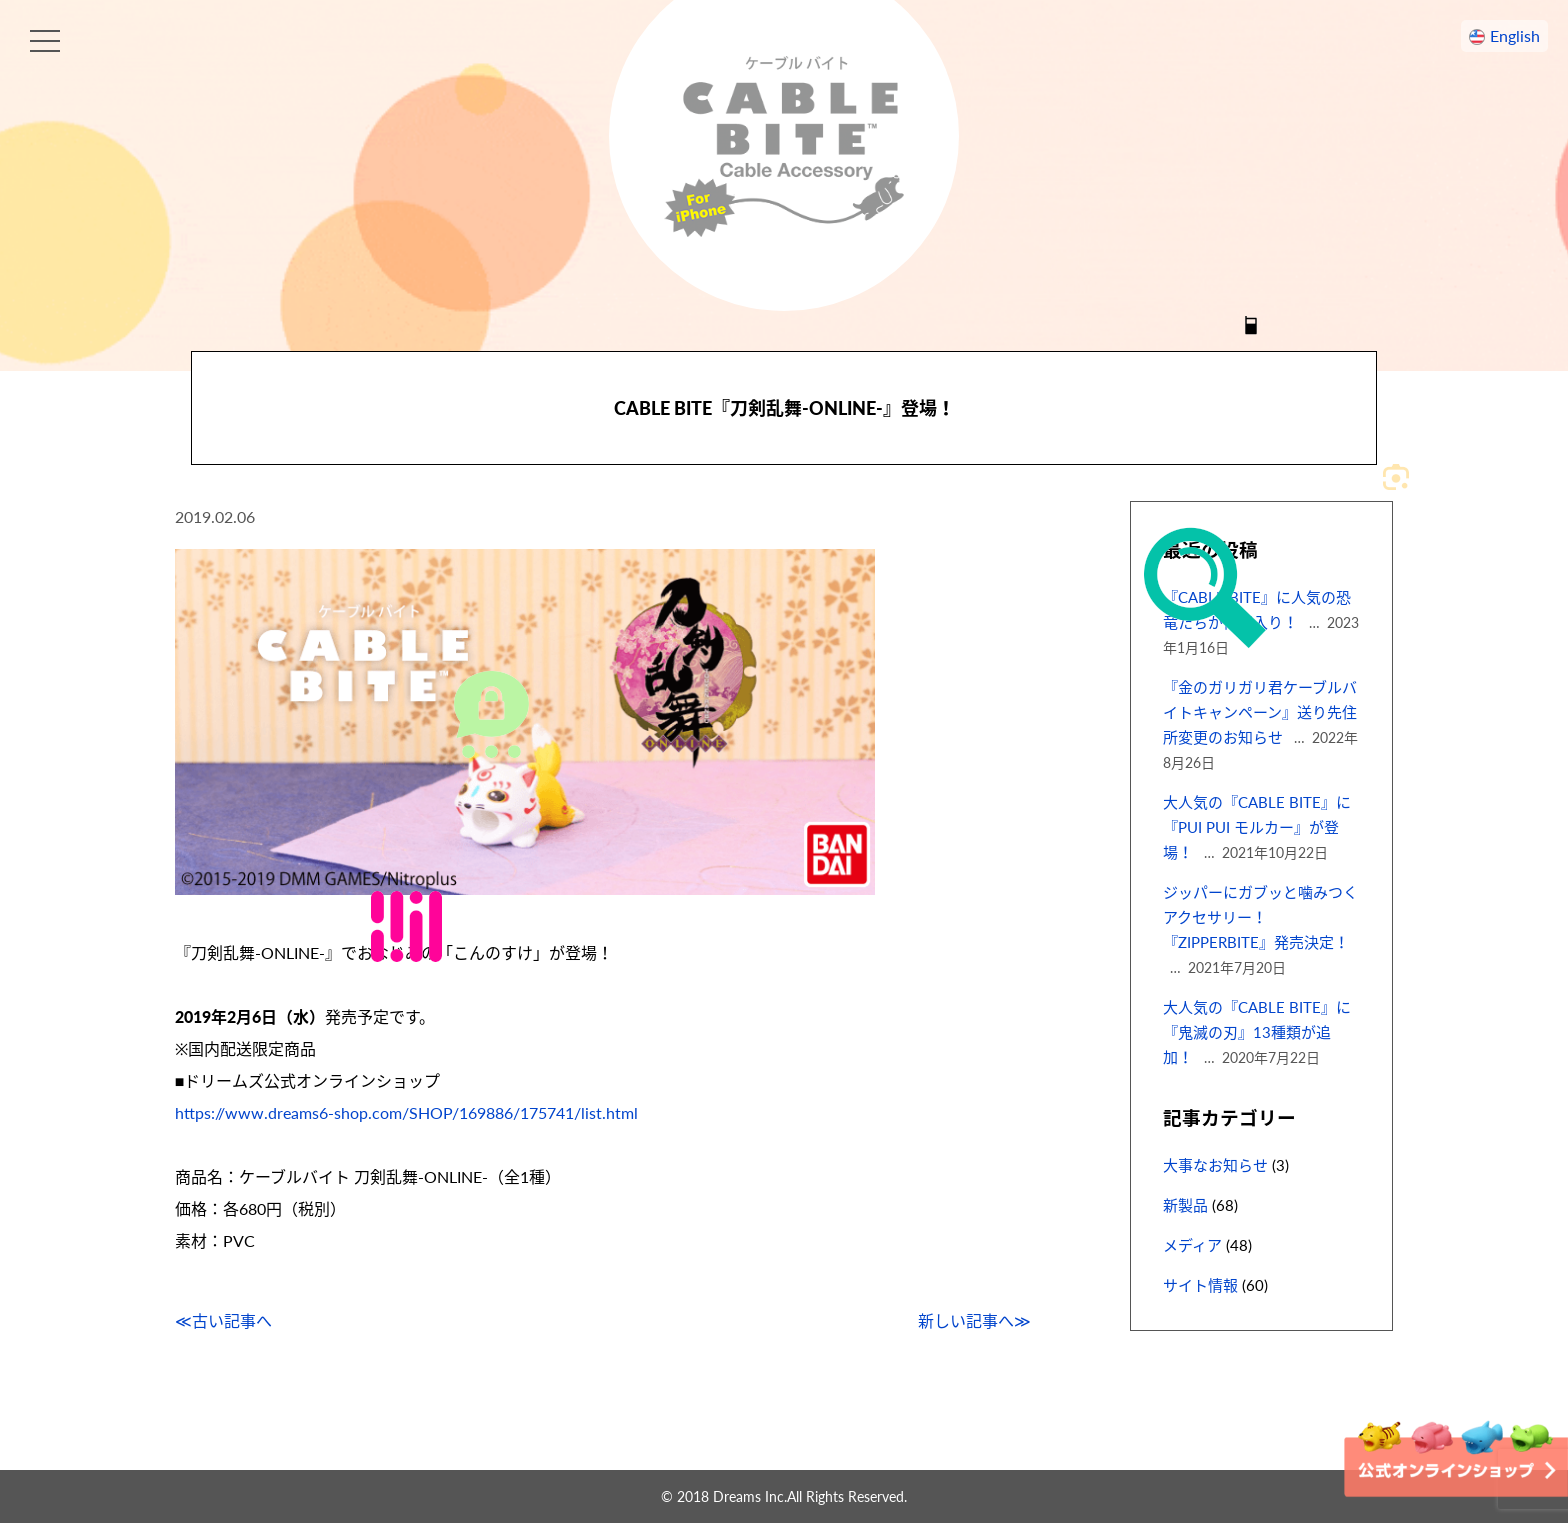  I want to click on open google lens to search with your camera, so click(1396, 477).